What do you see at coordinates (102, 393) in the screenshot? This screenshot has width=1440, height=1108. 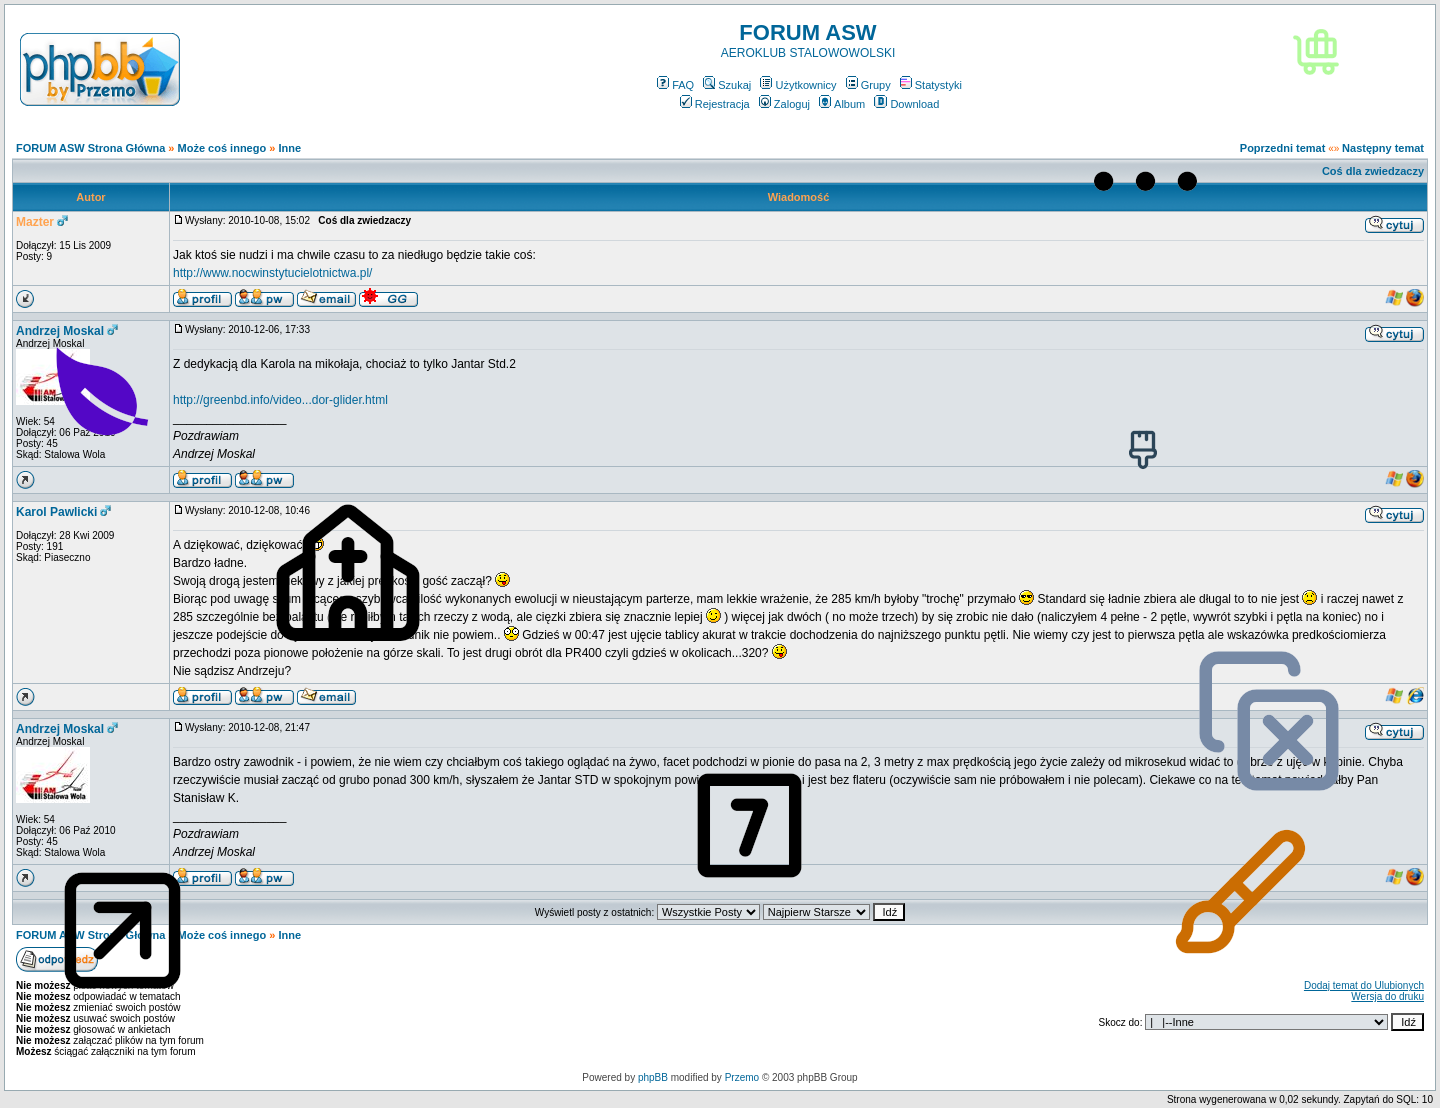 I see `indicates eco-friendly or sustainable option` at bounding box center [102, 393].